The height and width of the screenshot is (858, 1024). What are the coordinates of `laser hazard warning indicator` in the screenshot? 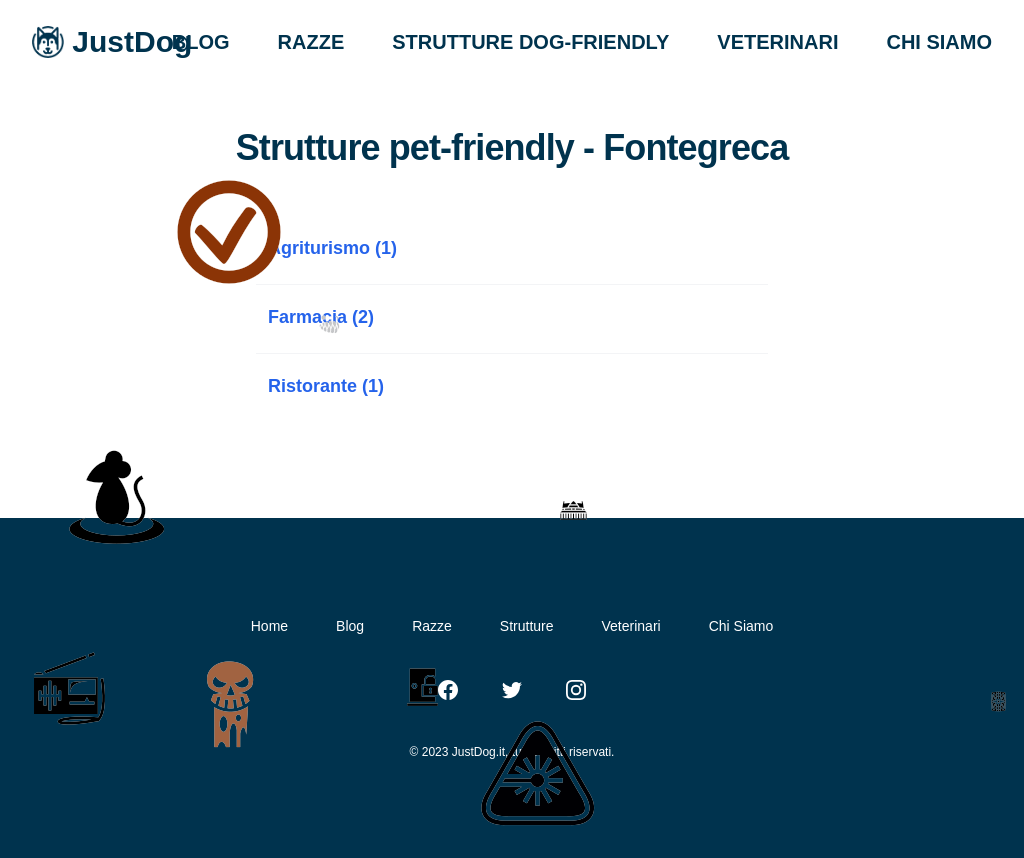 It's located at (537, 777).